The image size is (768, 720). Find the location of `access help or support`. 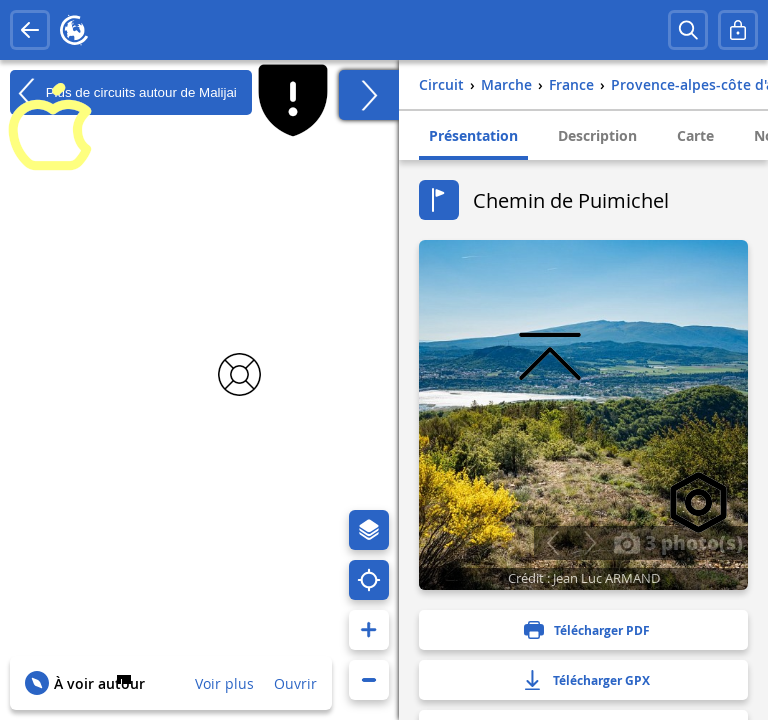

access help or support is located at coordinates (239, 374).